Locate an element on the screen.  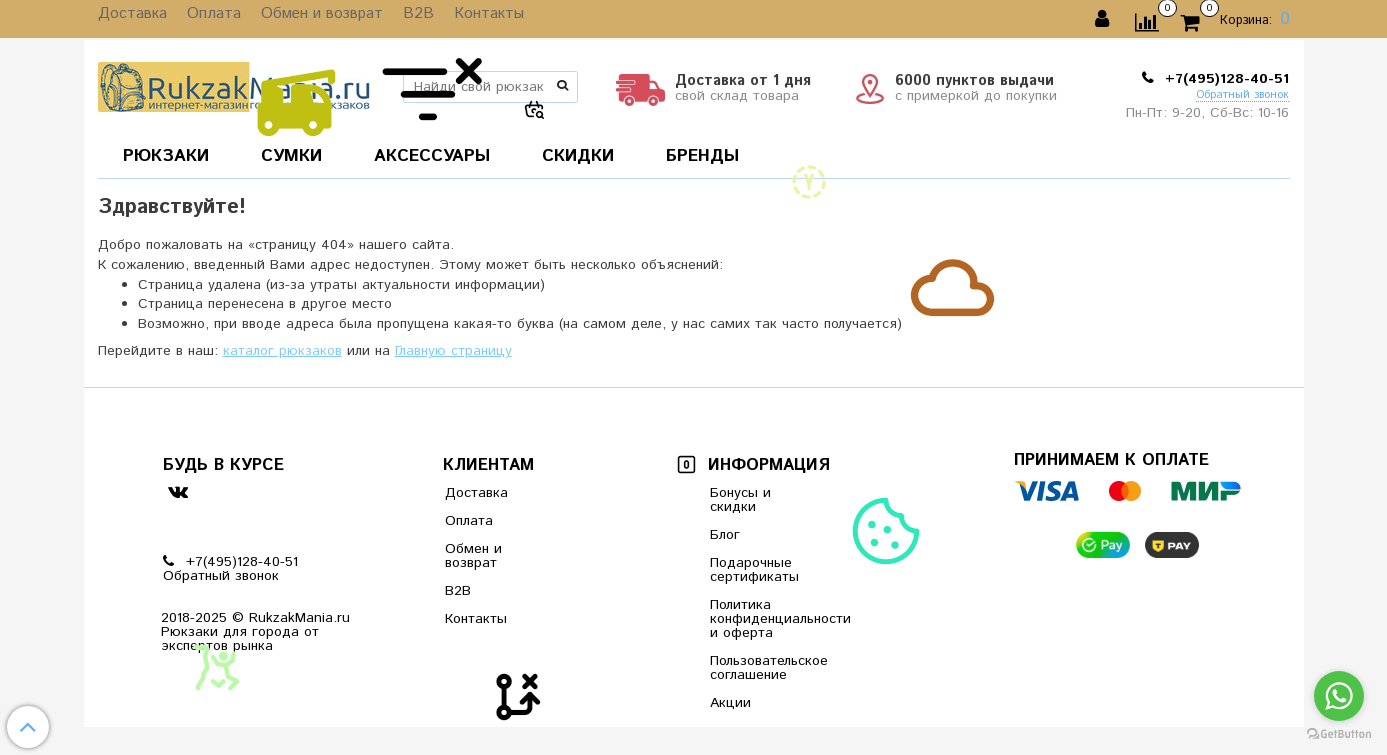
indicates a pending or in-progress status for item Y is located at coordinates (809, 182).